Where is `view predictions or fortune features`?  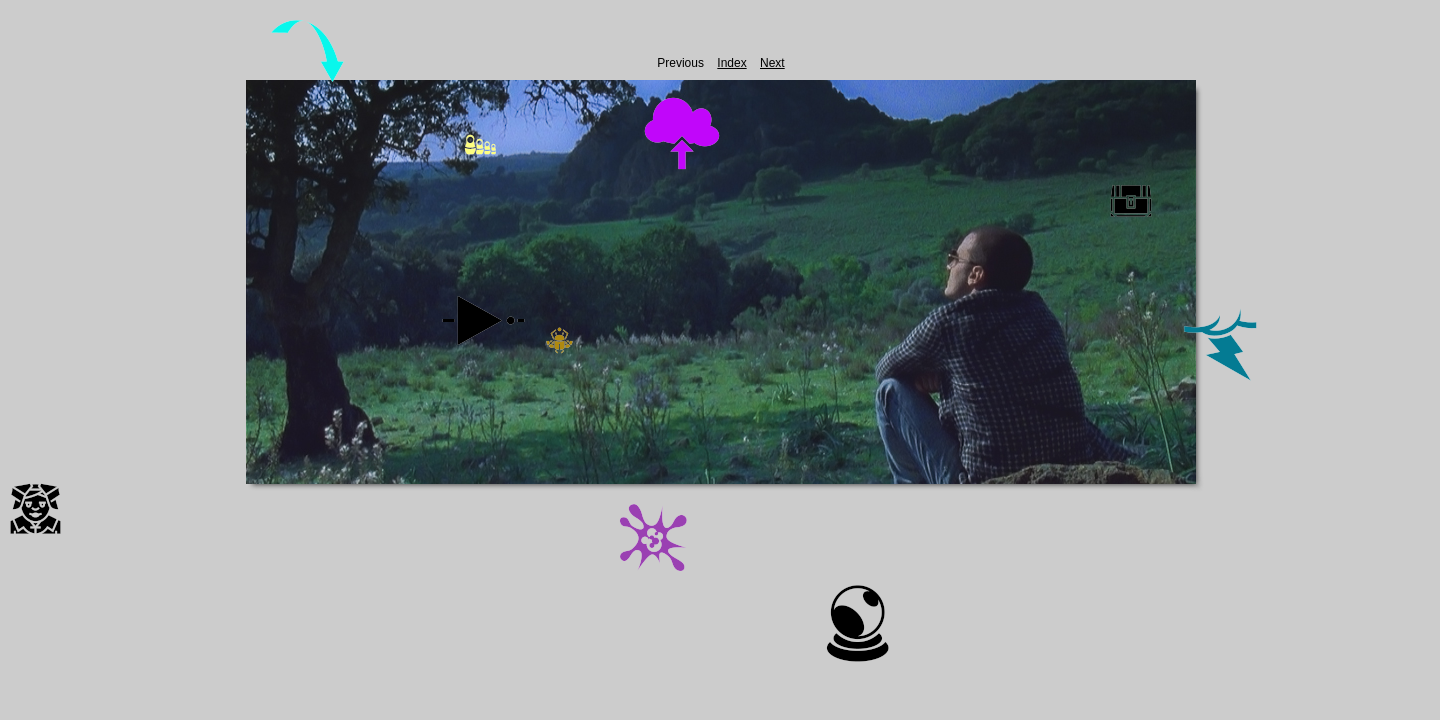
view predictions or fortune features is located at coordinates (858, 623).